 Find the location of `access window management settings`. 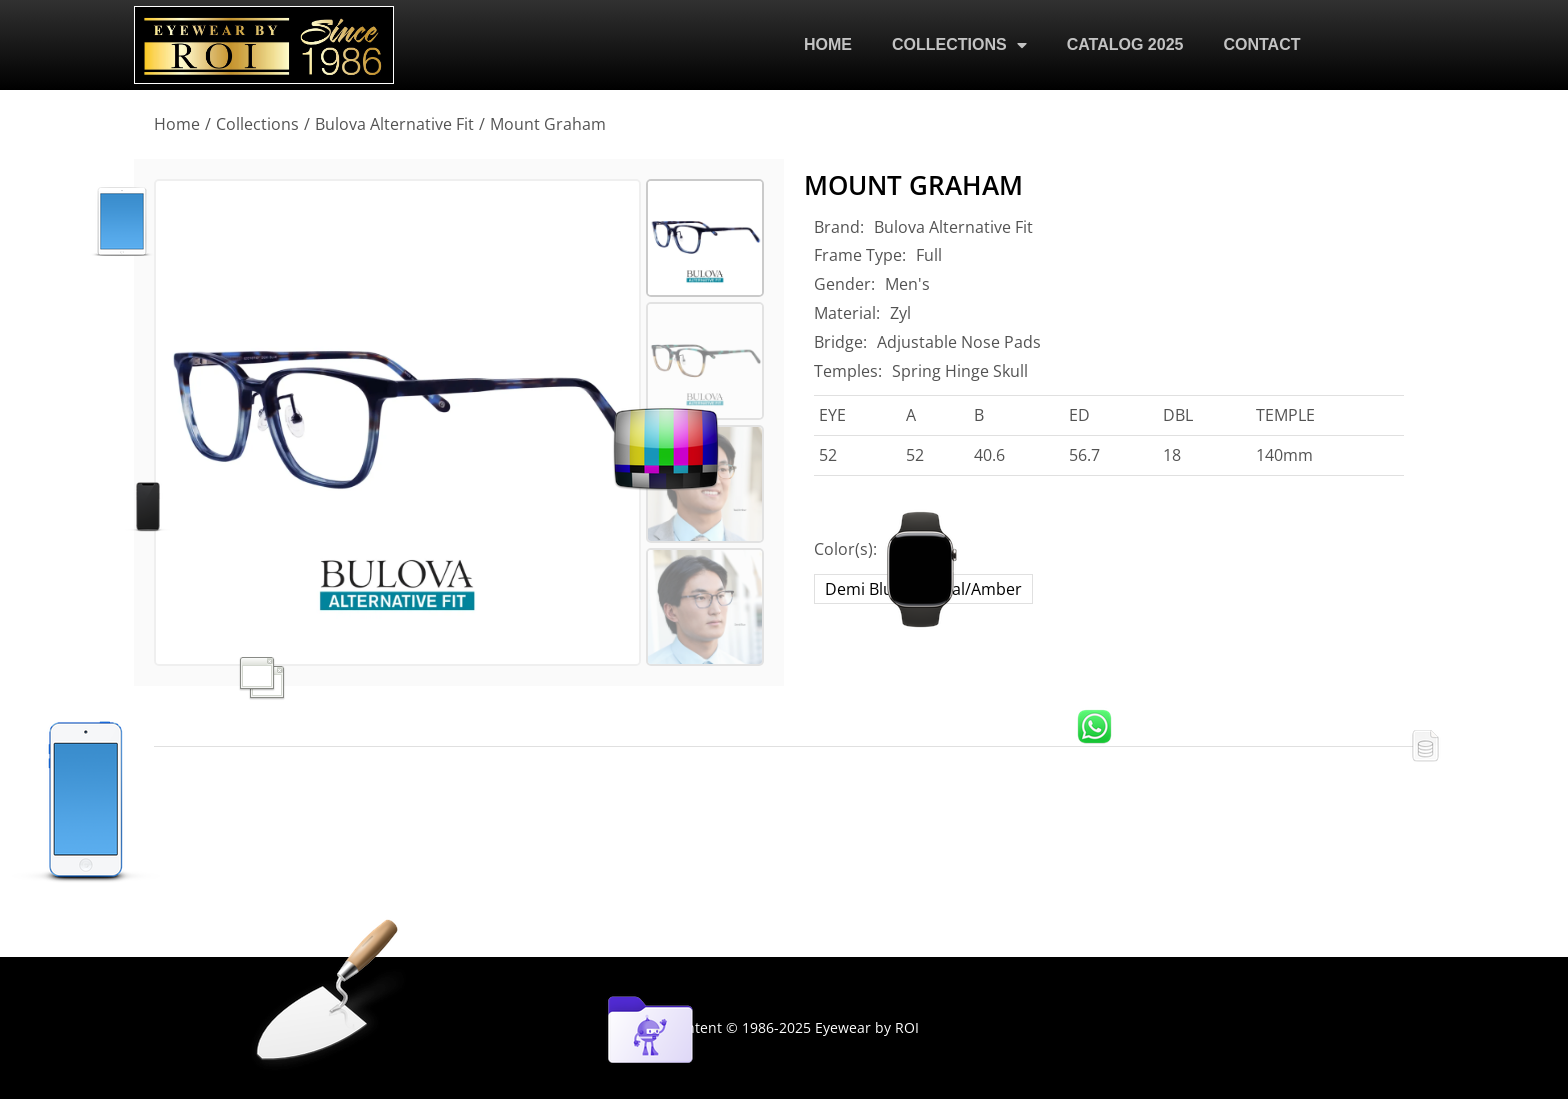

access window management settings is located at coordinates (262, 678).